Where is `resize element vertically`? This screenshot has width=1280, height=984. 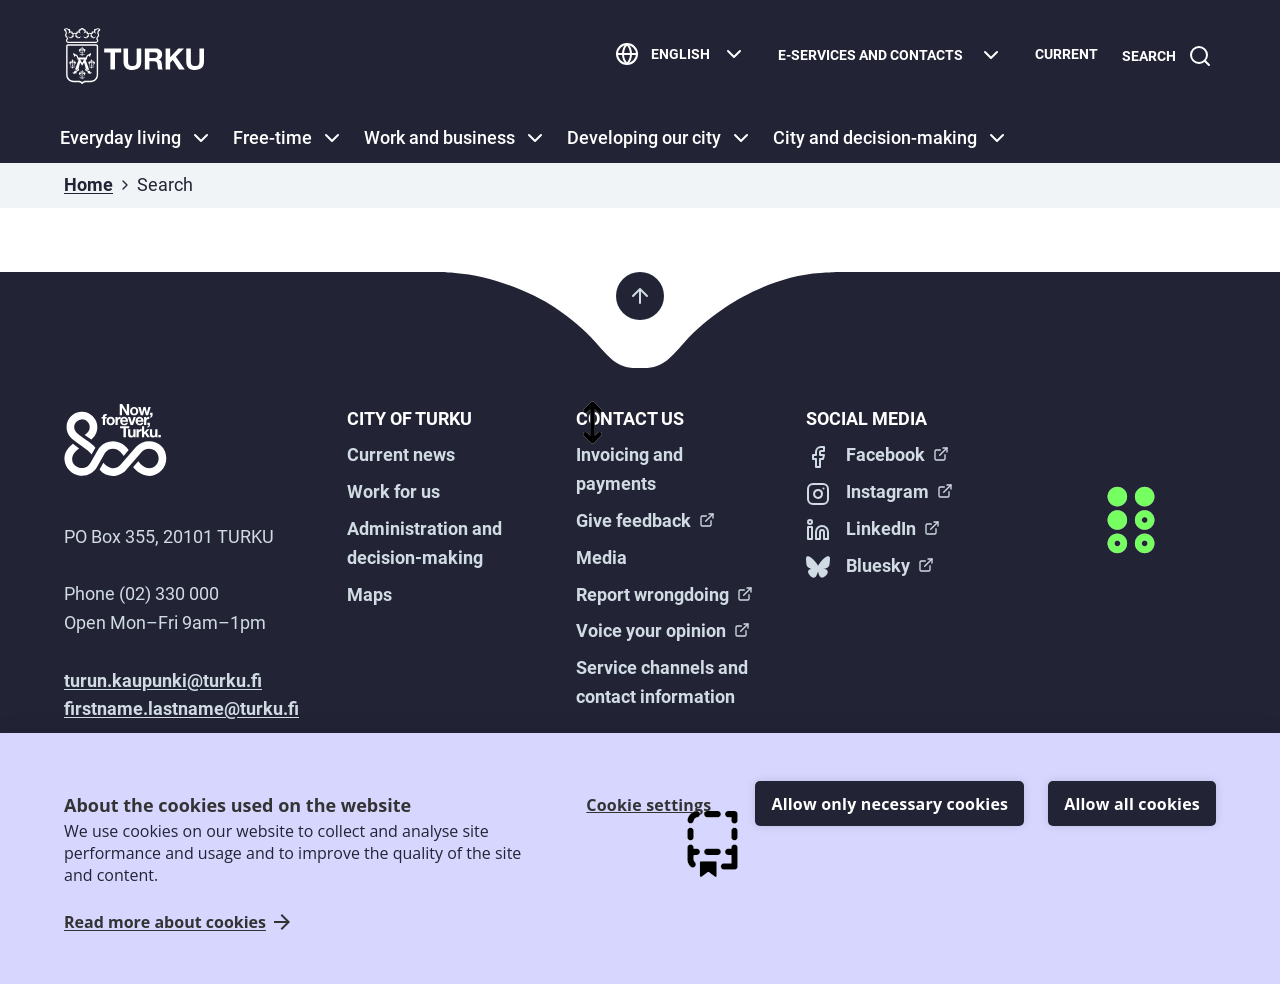 resize element vertically is located at coordinates (592, 422).